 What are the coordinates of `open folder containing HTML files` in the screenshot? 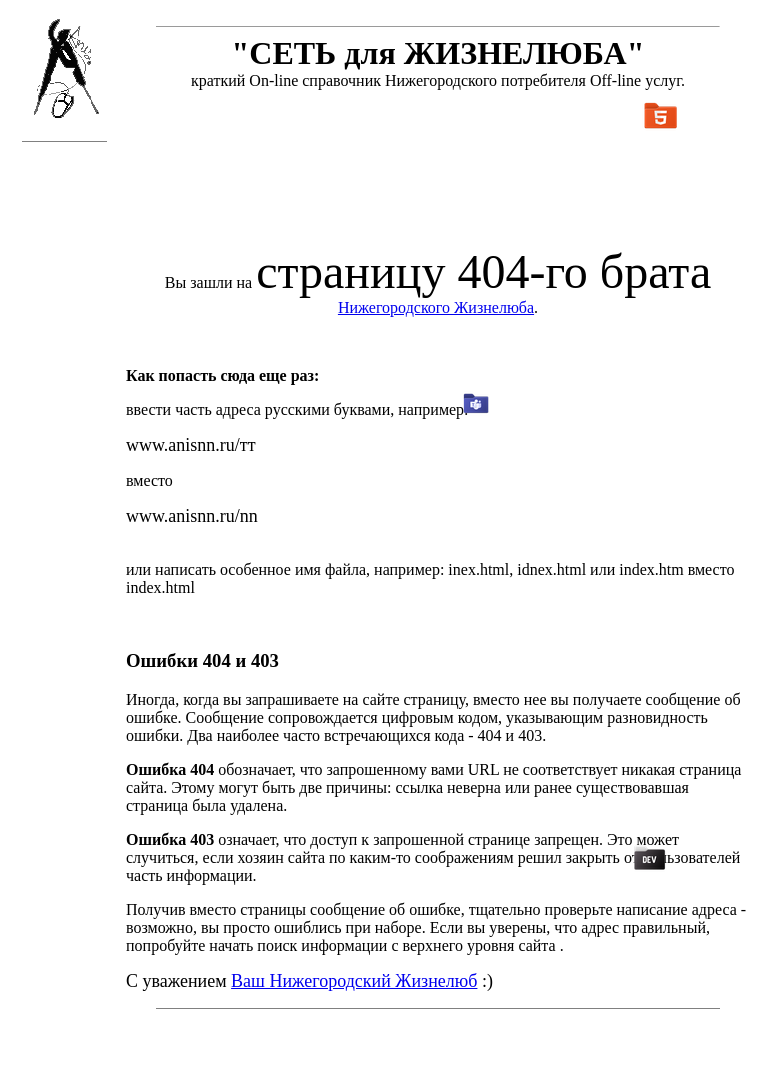 It's located at (660, 116).